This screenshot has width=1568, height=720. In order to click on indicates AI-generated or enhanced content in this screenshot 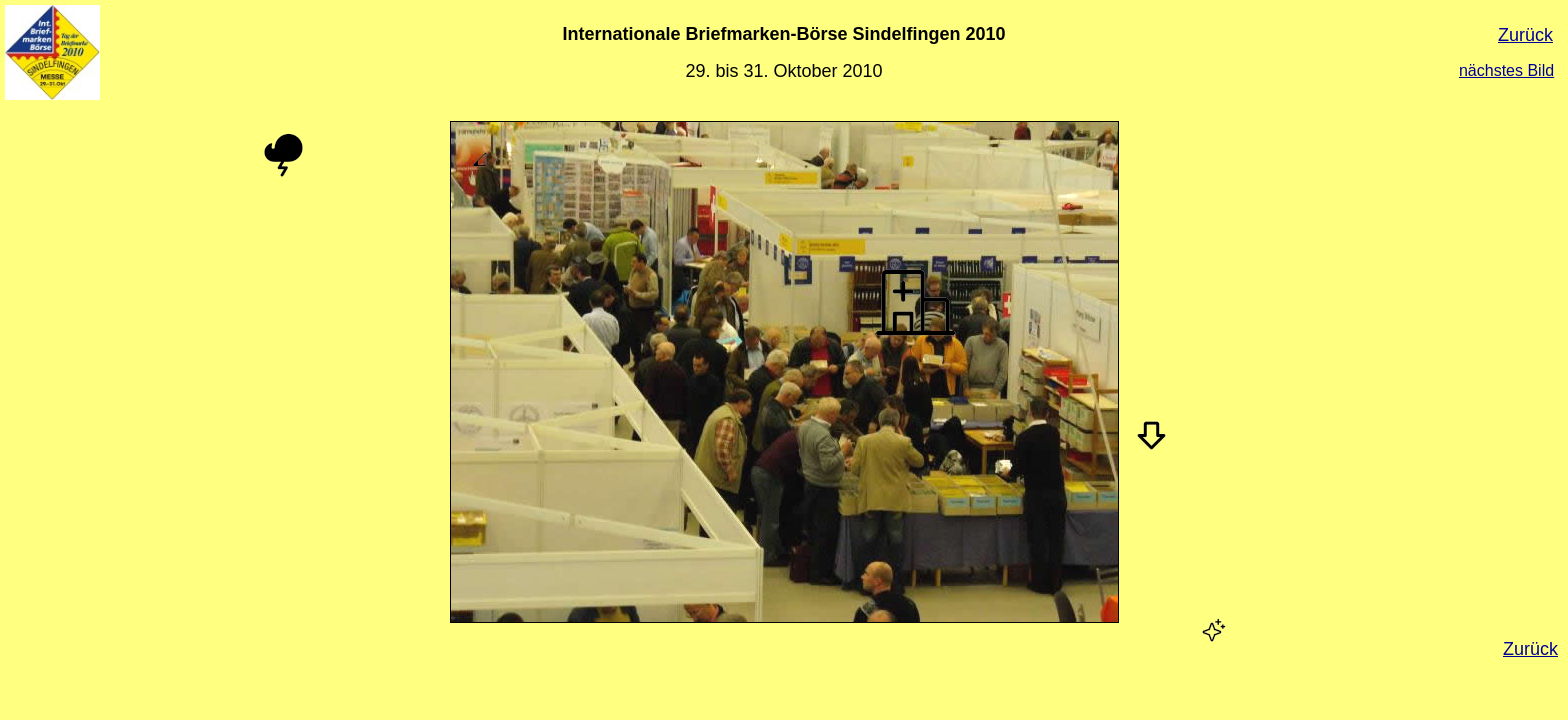, I will do `click(1213, 630)`.